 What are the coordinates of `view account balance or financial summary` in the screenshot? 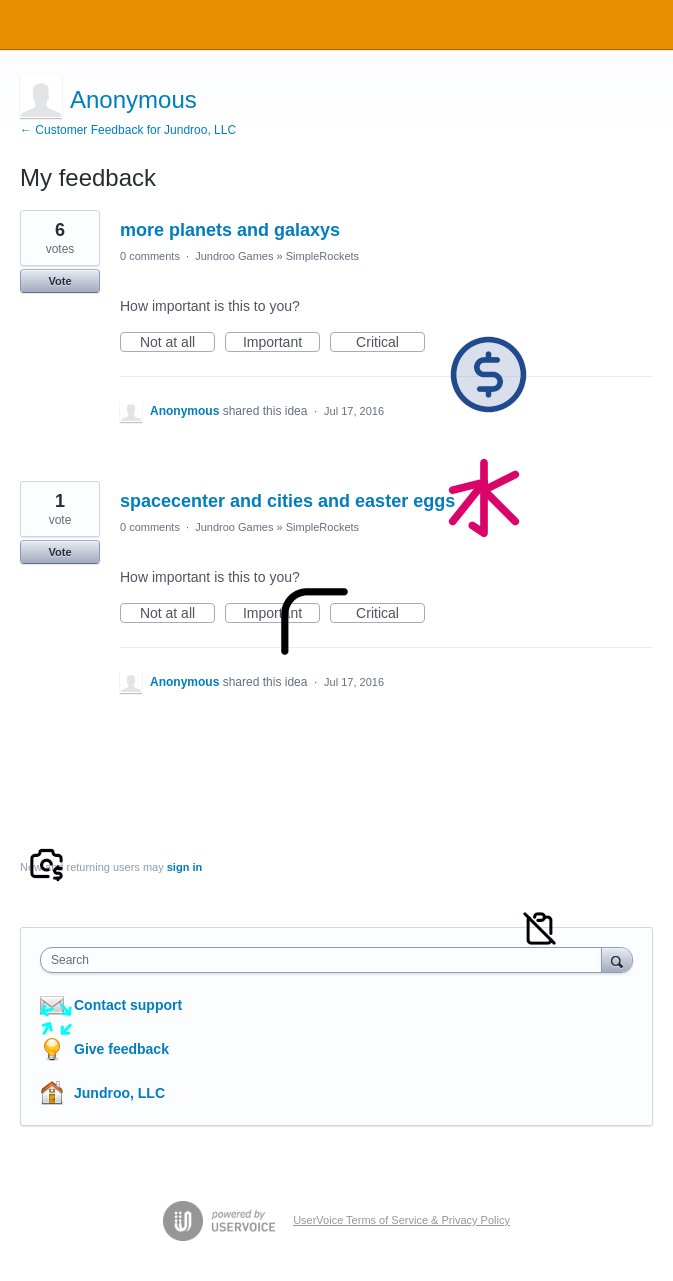 It's located at (488, 374).